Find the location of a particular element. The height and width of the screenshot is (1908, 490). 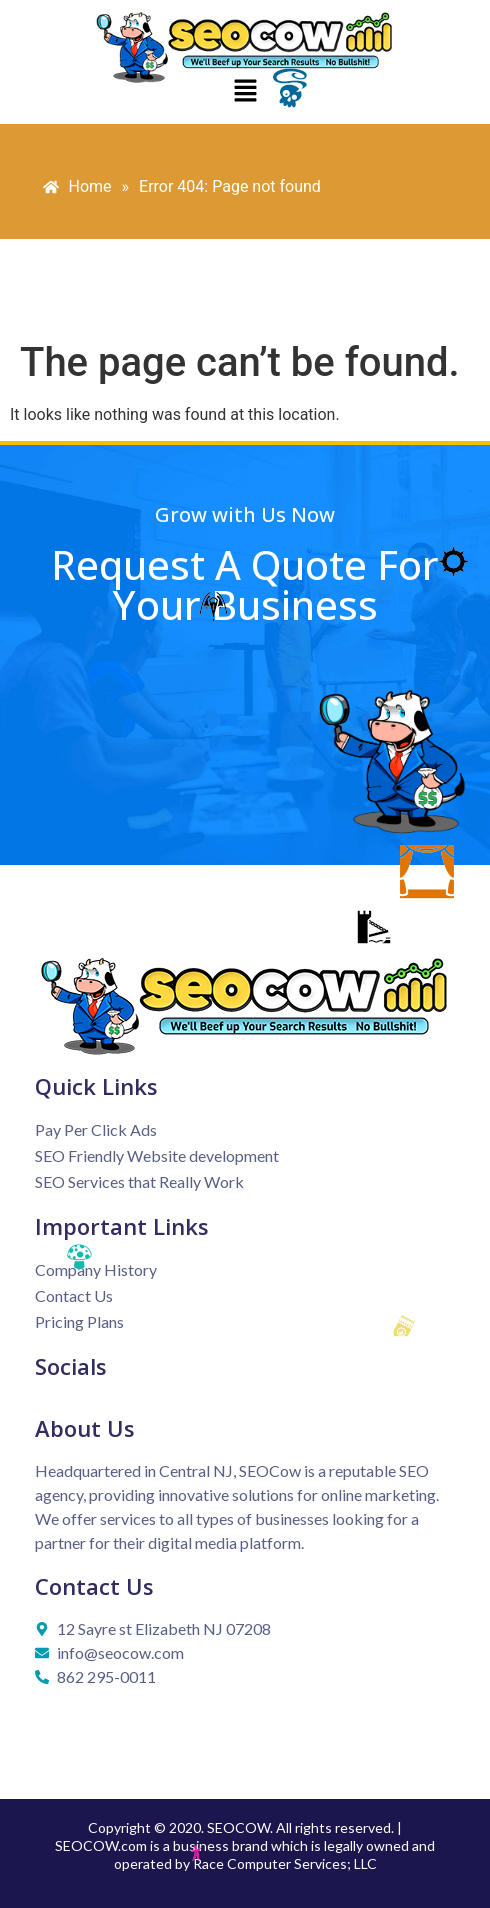

power-up or bonus item in a game is located at coordinates (79, 1256).